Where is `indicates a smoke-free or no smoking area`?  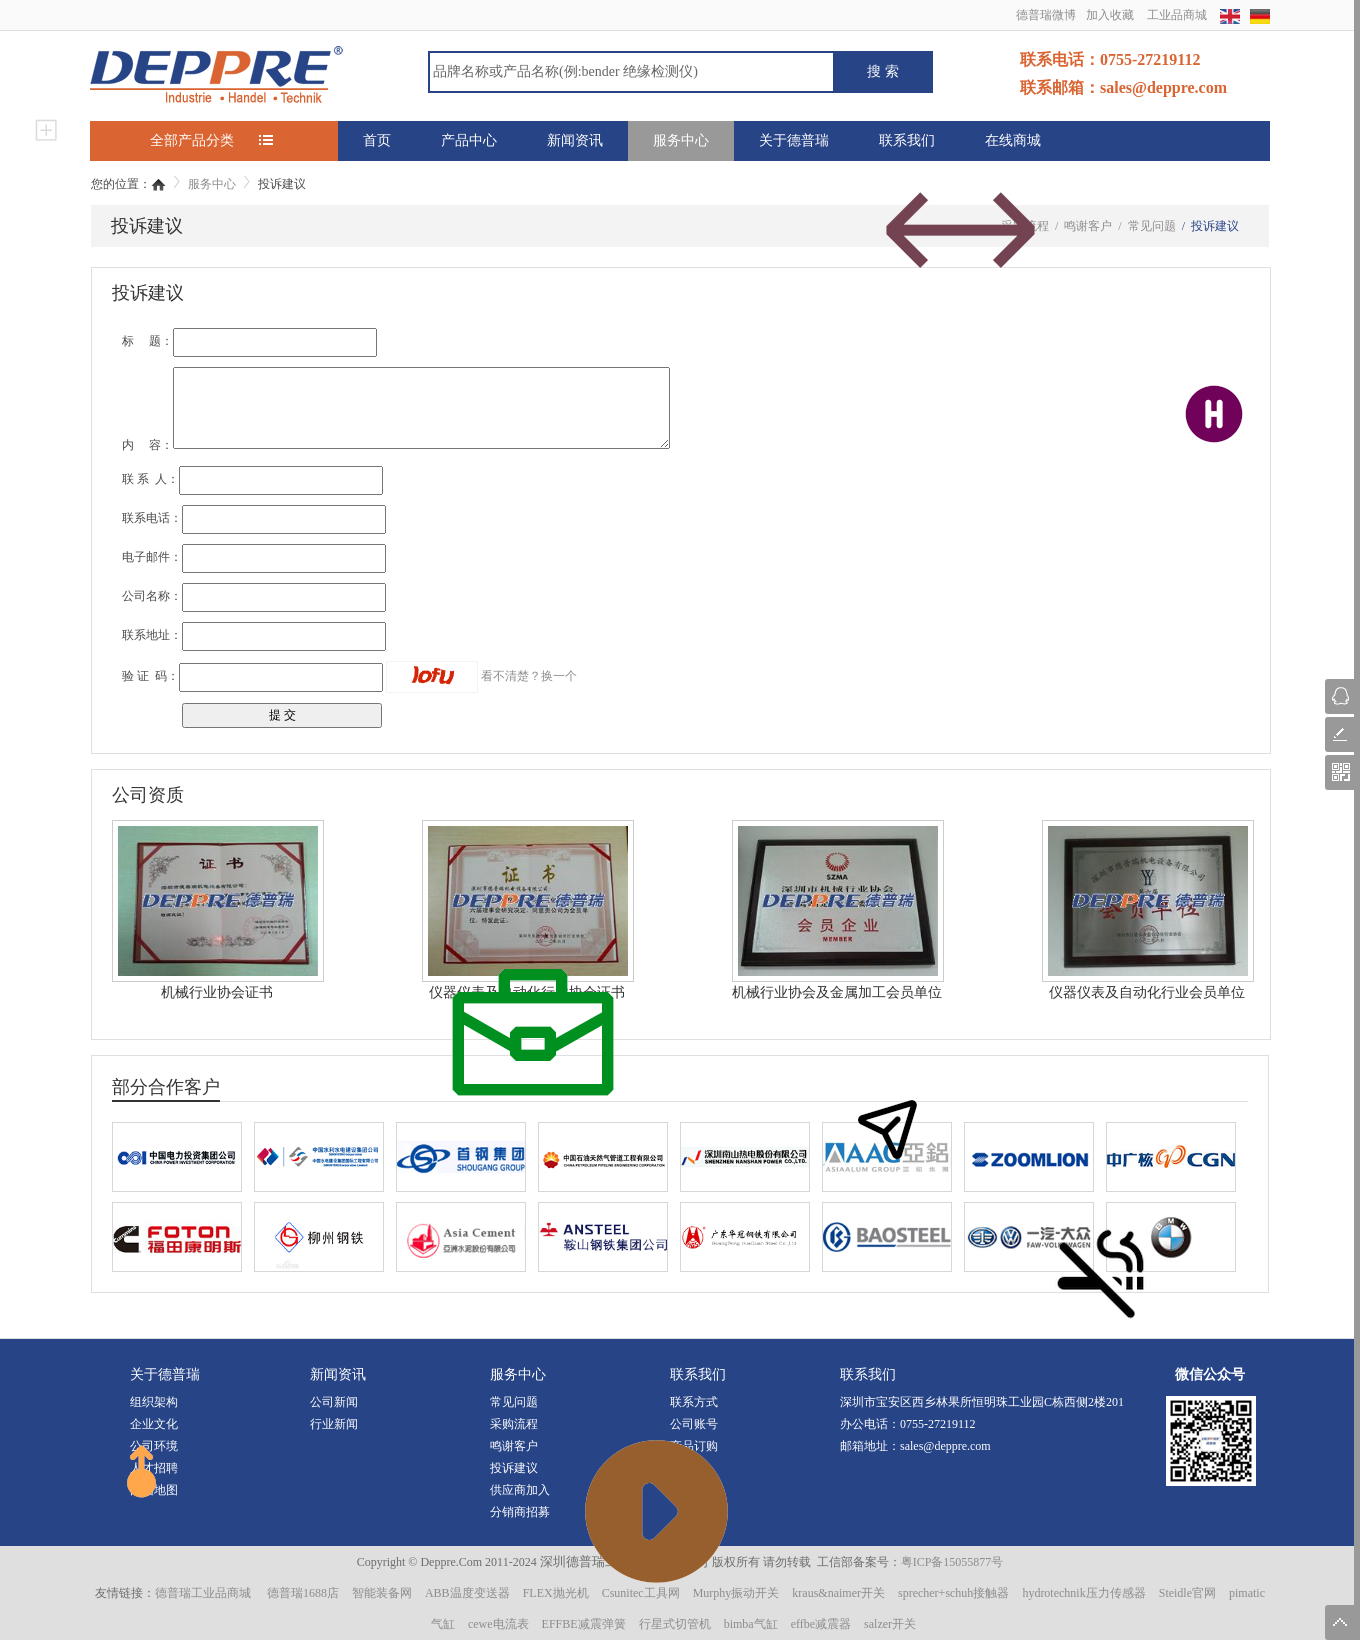
indicates a smoke-free or no smoking area is located at coordinates (1100, 1272).